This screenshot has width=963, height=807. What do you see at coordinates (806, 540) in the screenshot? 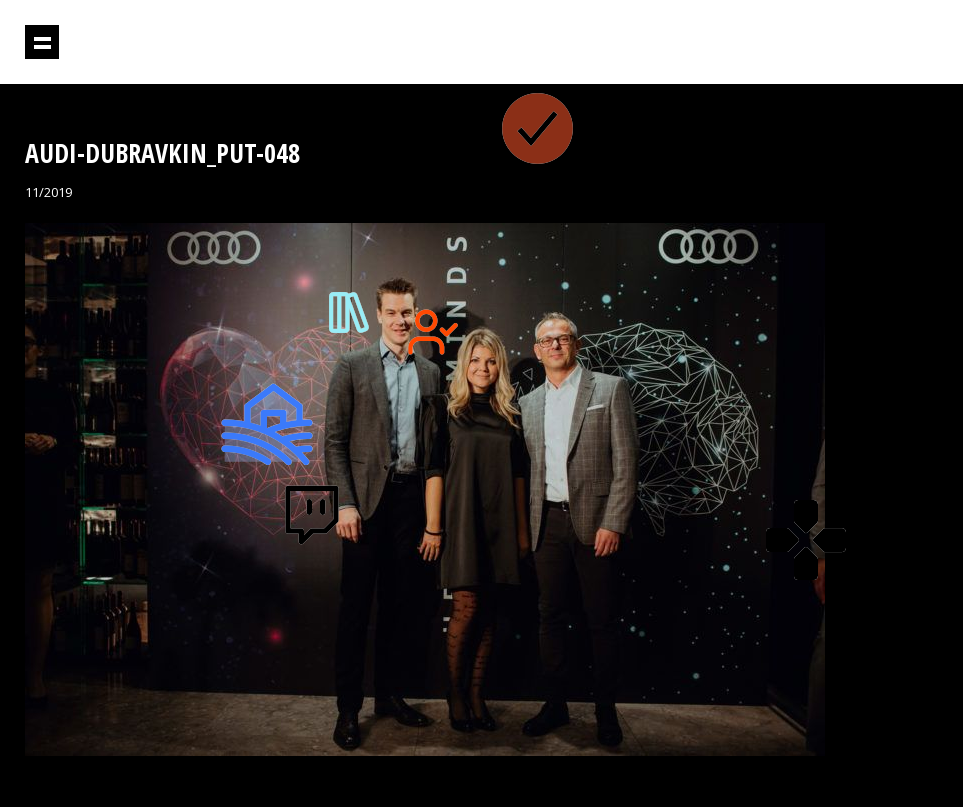
I see `access games or gaming section` at bounding box center [806, 540].